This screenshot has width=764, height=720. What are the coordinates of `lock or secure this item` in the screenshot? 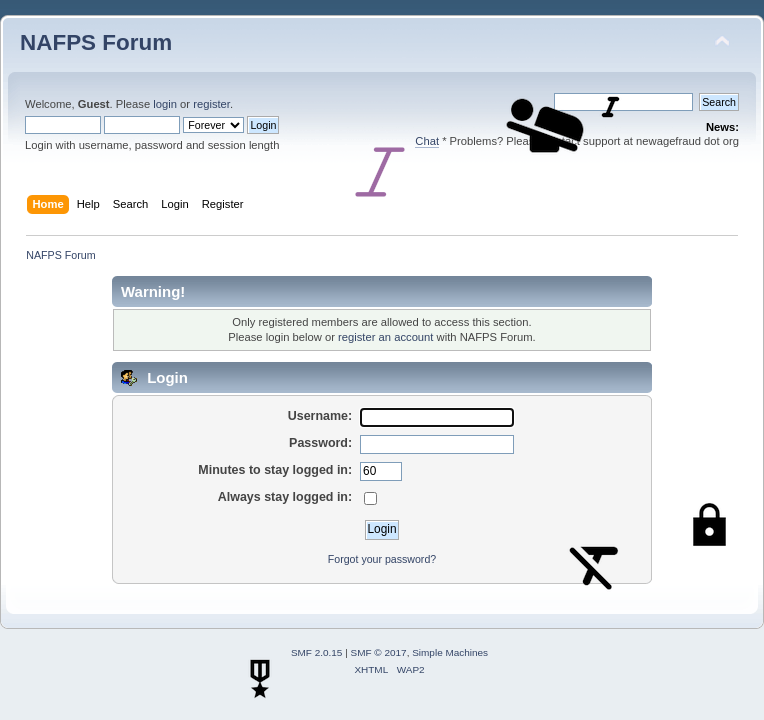 It's located at (709, 525).